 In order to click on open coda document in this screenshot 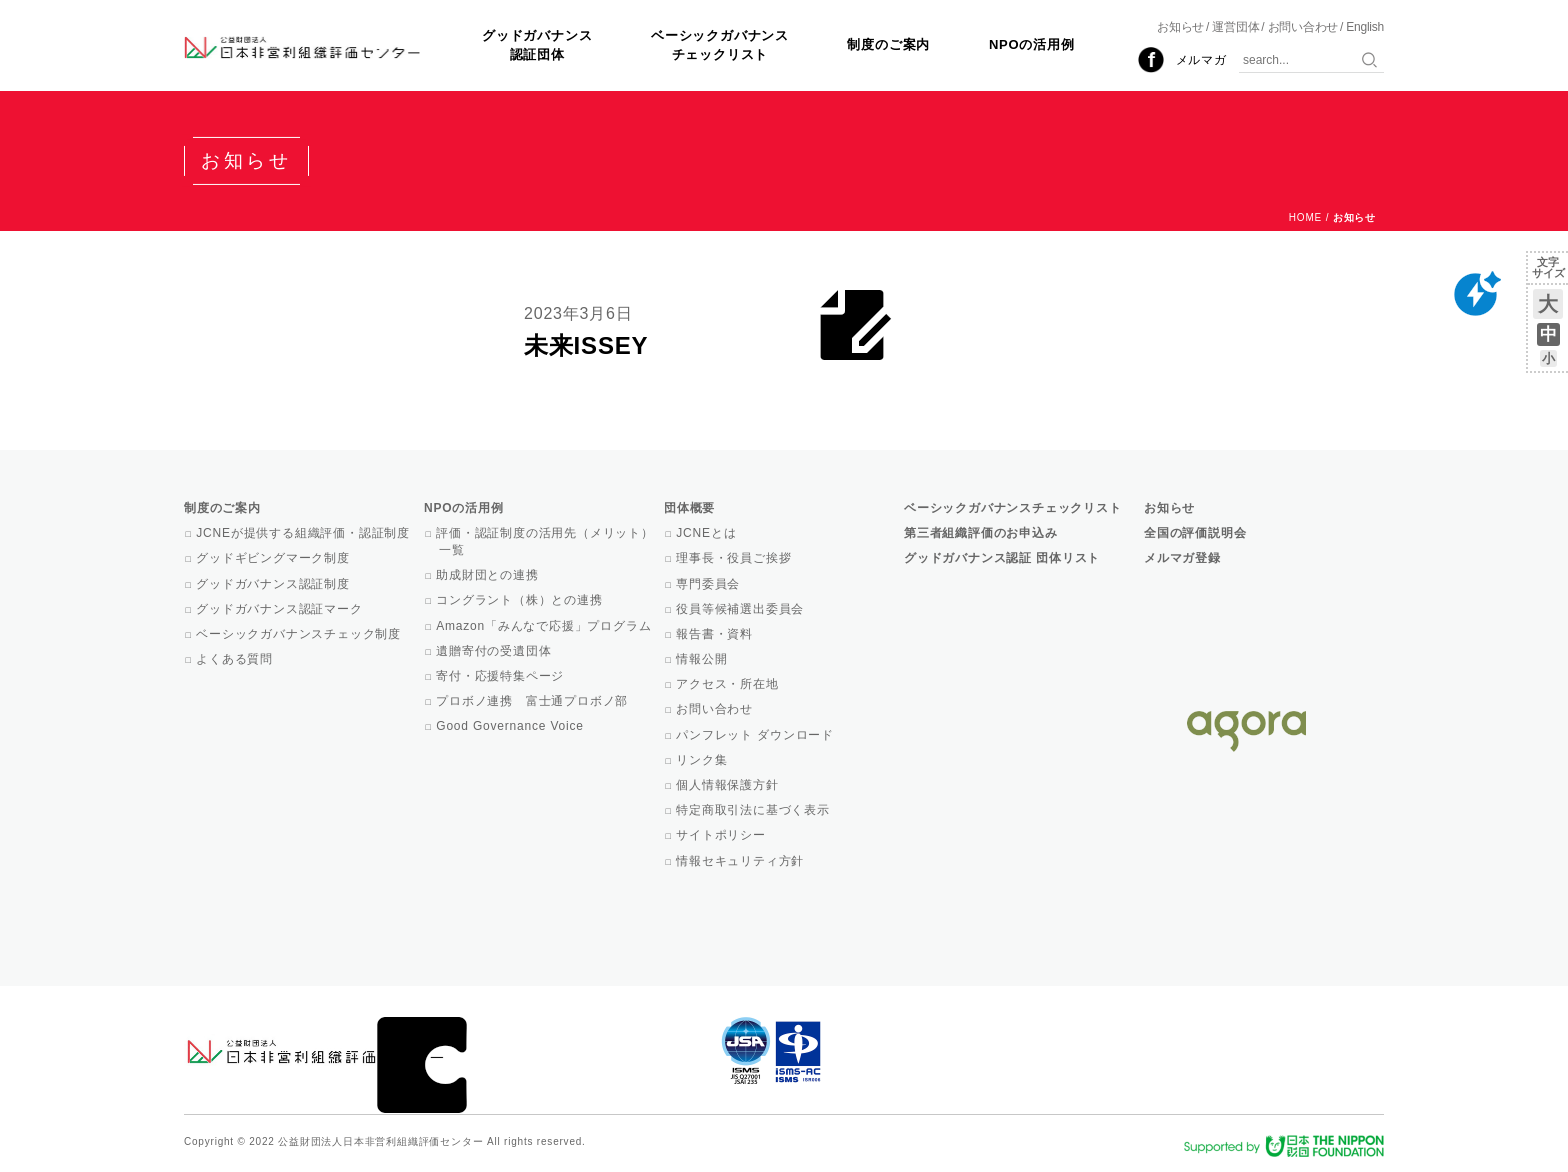, I will do `click(422, 1065)`.